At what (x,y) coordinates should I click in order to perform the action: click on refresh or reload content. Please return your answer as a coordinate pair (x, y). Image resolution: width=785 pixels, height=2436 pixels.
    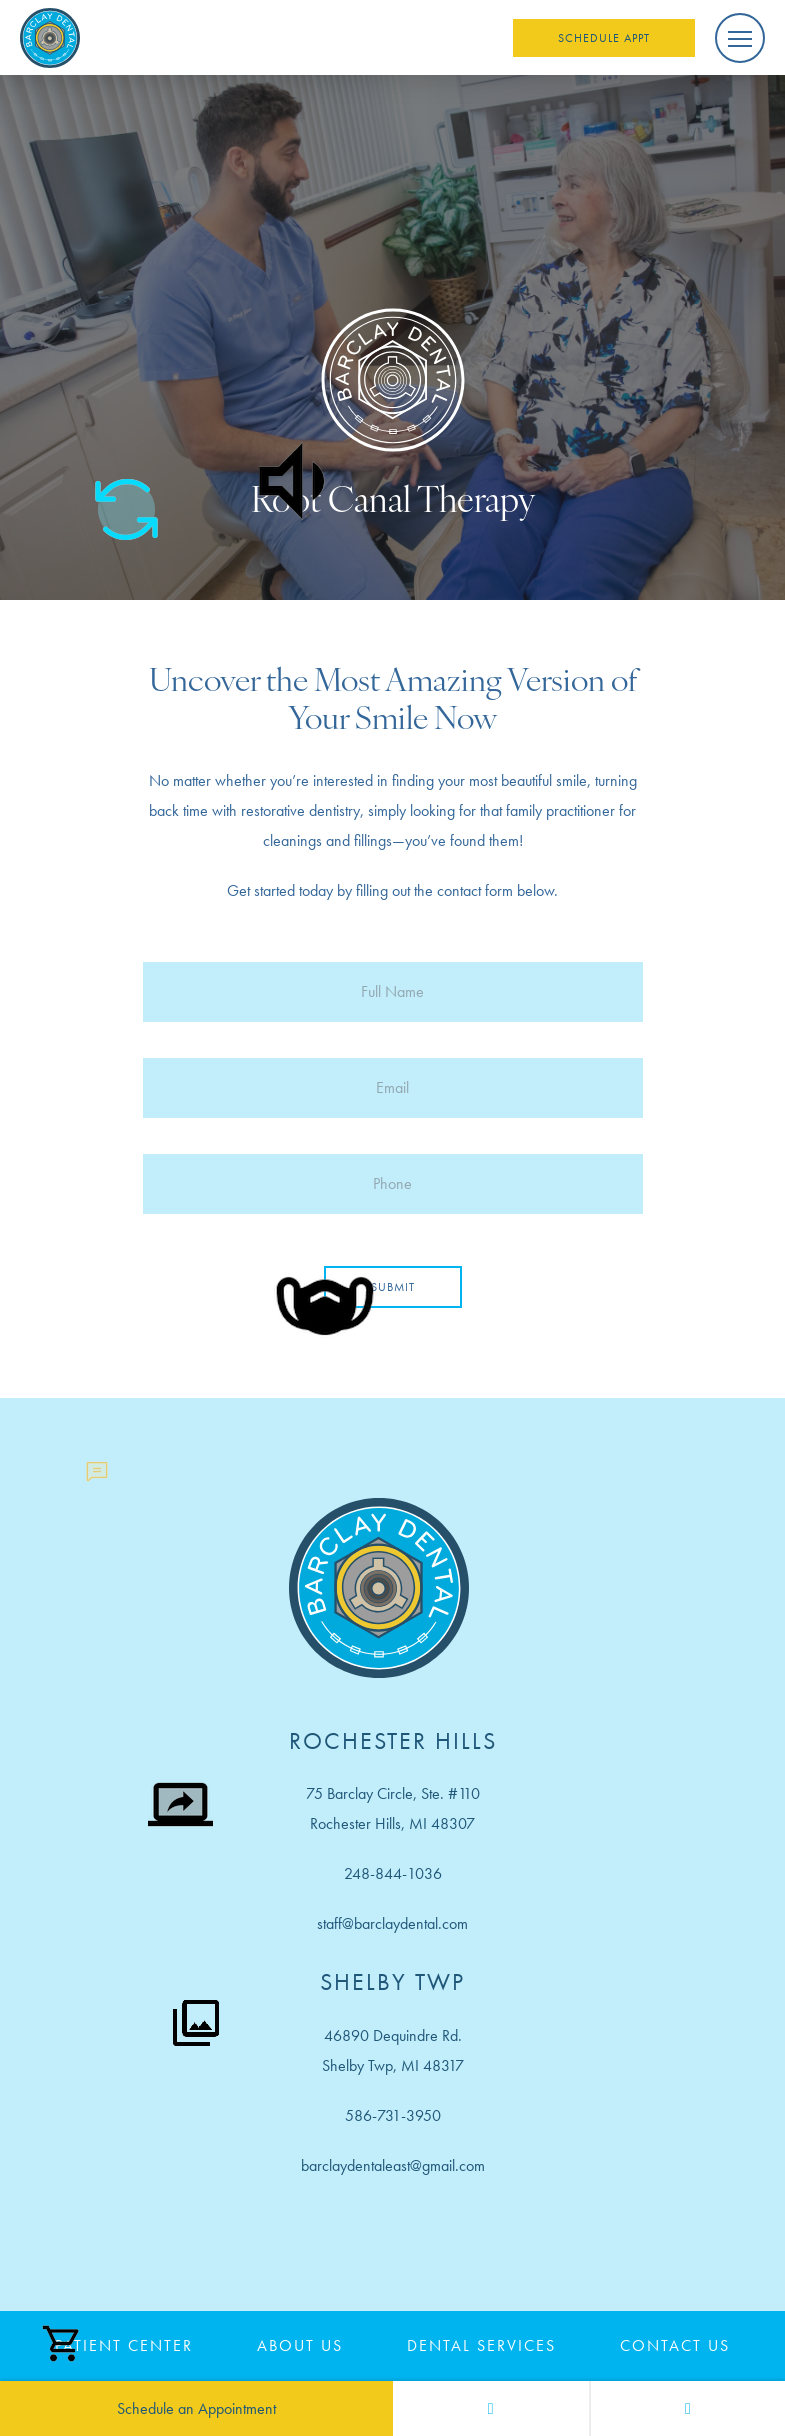
    Looking at the image, I should click on (126, 509).